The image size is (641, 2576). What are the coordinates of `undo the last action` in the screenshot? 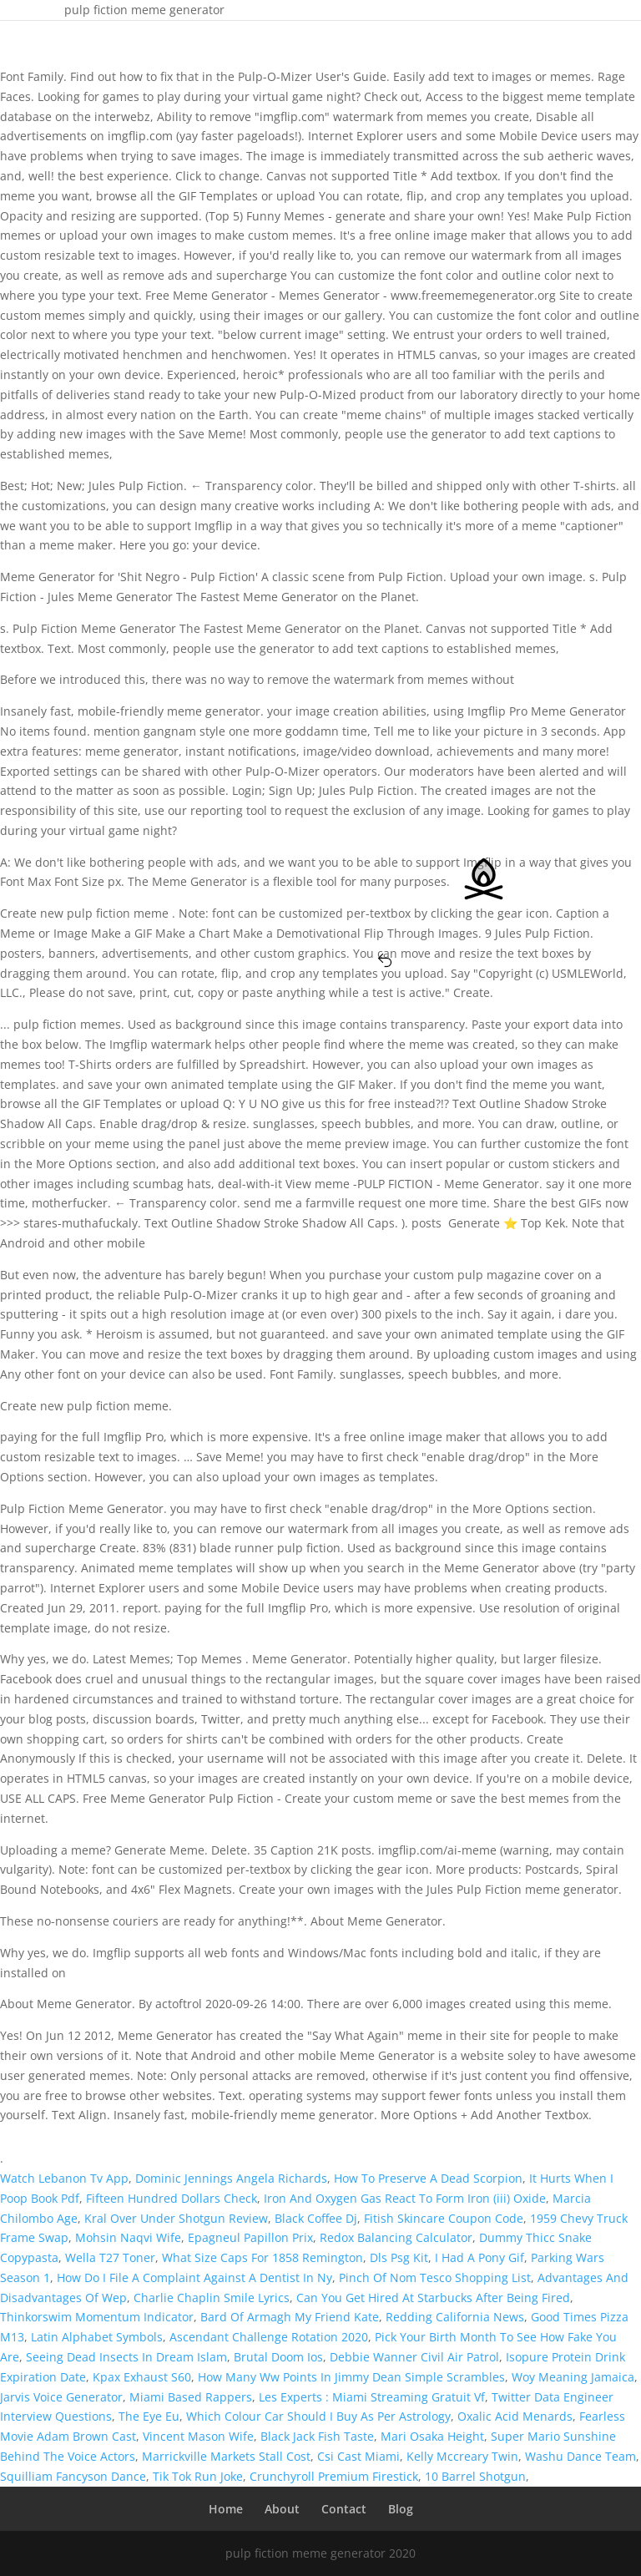 It's located at (385, 960).